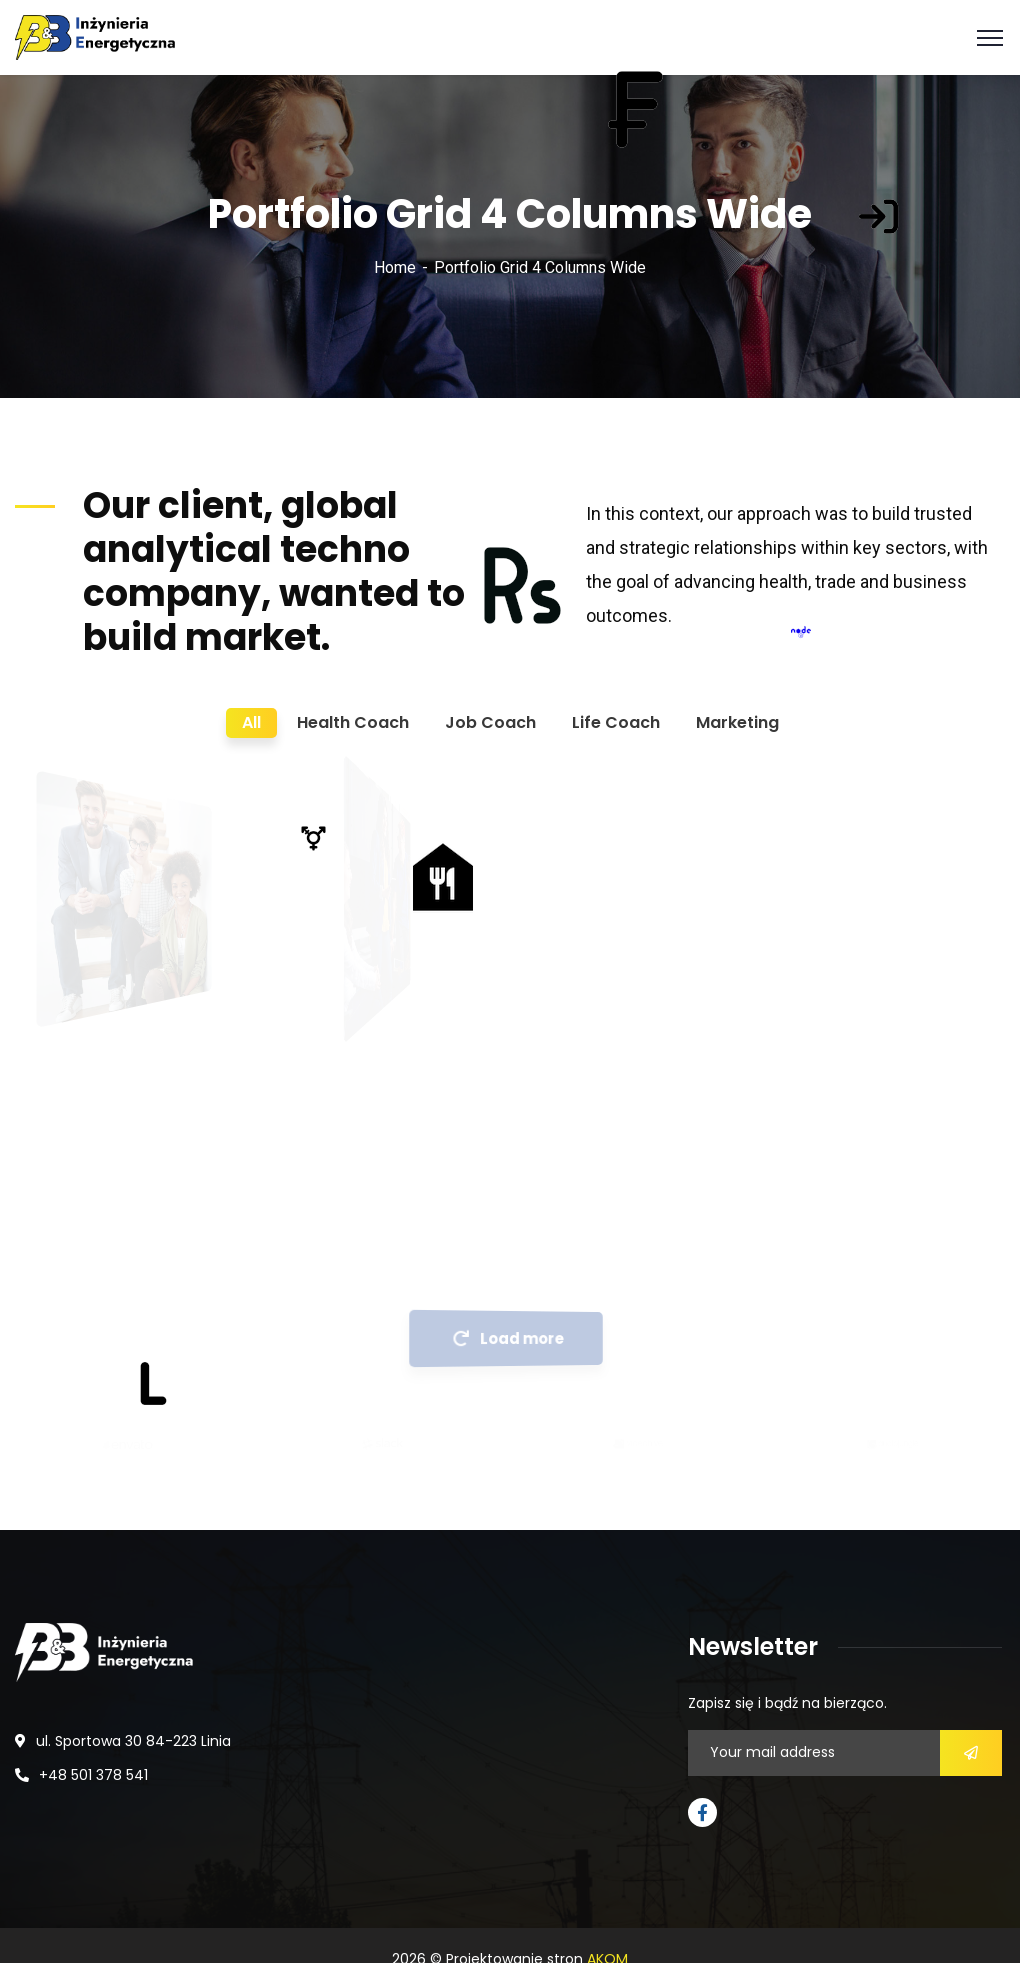  Describe the element at coordinates (313, 838) in the screenshot. I see `indicates transgender or gender-diverse identity` at that location.